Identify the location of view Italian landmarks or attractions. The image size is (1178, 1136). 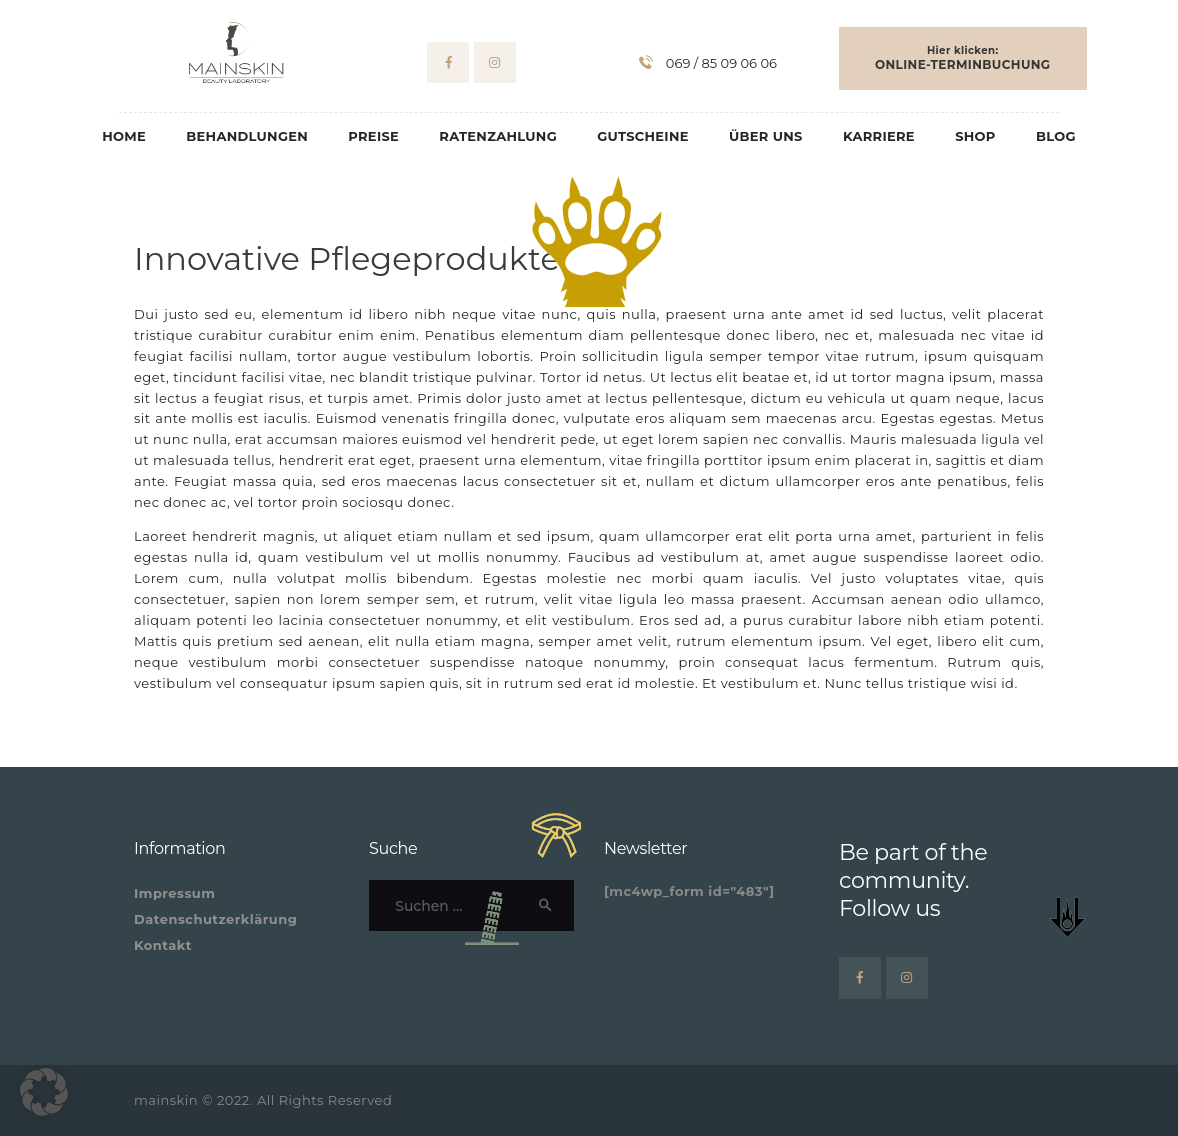
(492, 918).